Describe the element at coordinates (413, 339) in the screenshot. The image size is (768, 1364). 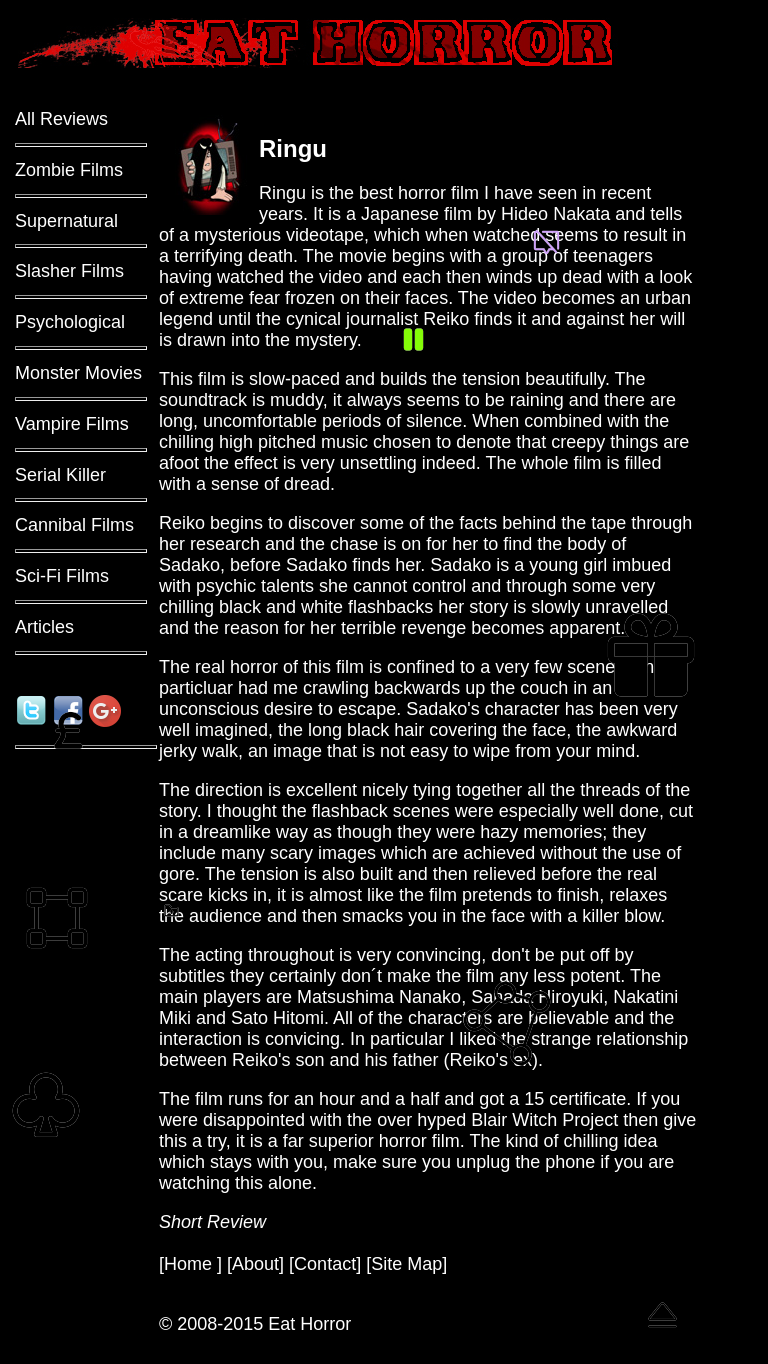
I see `pause media playback` at that location.